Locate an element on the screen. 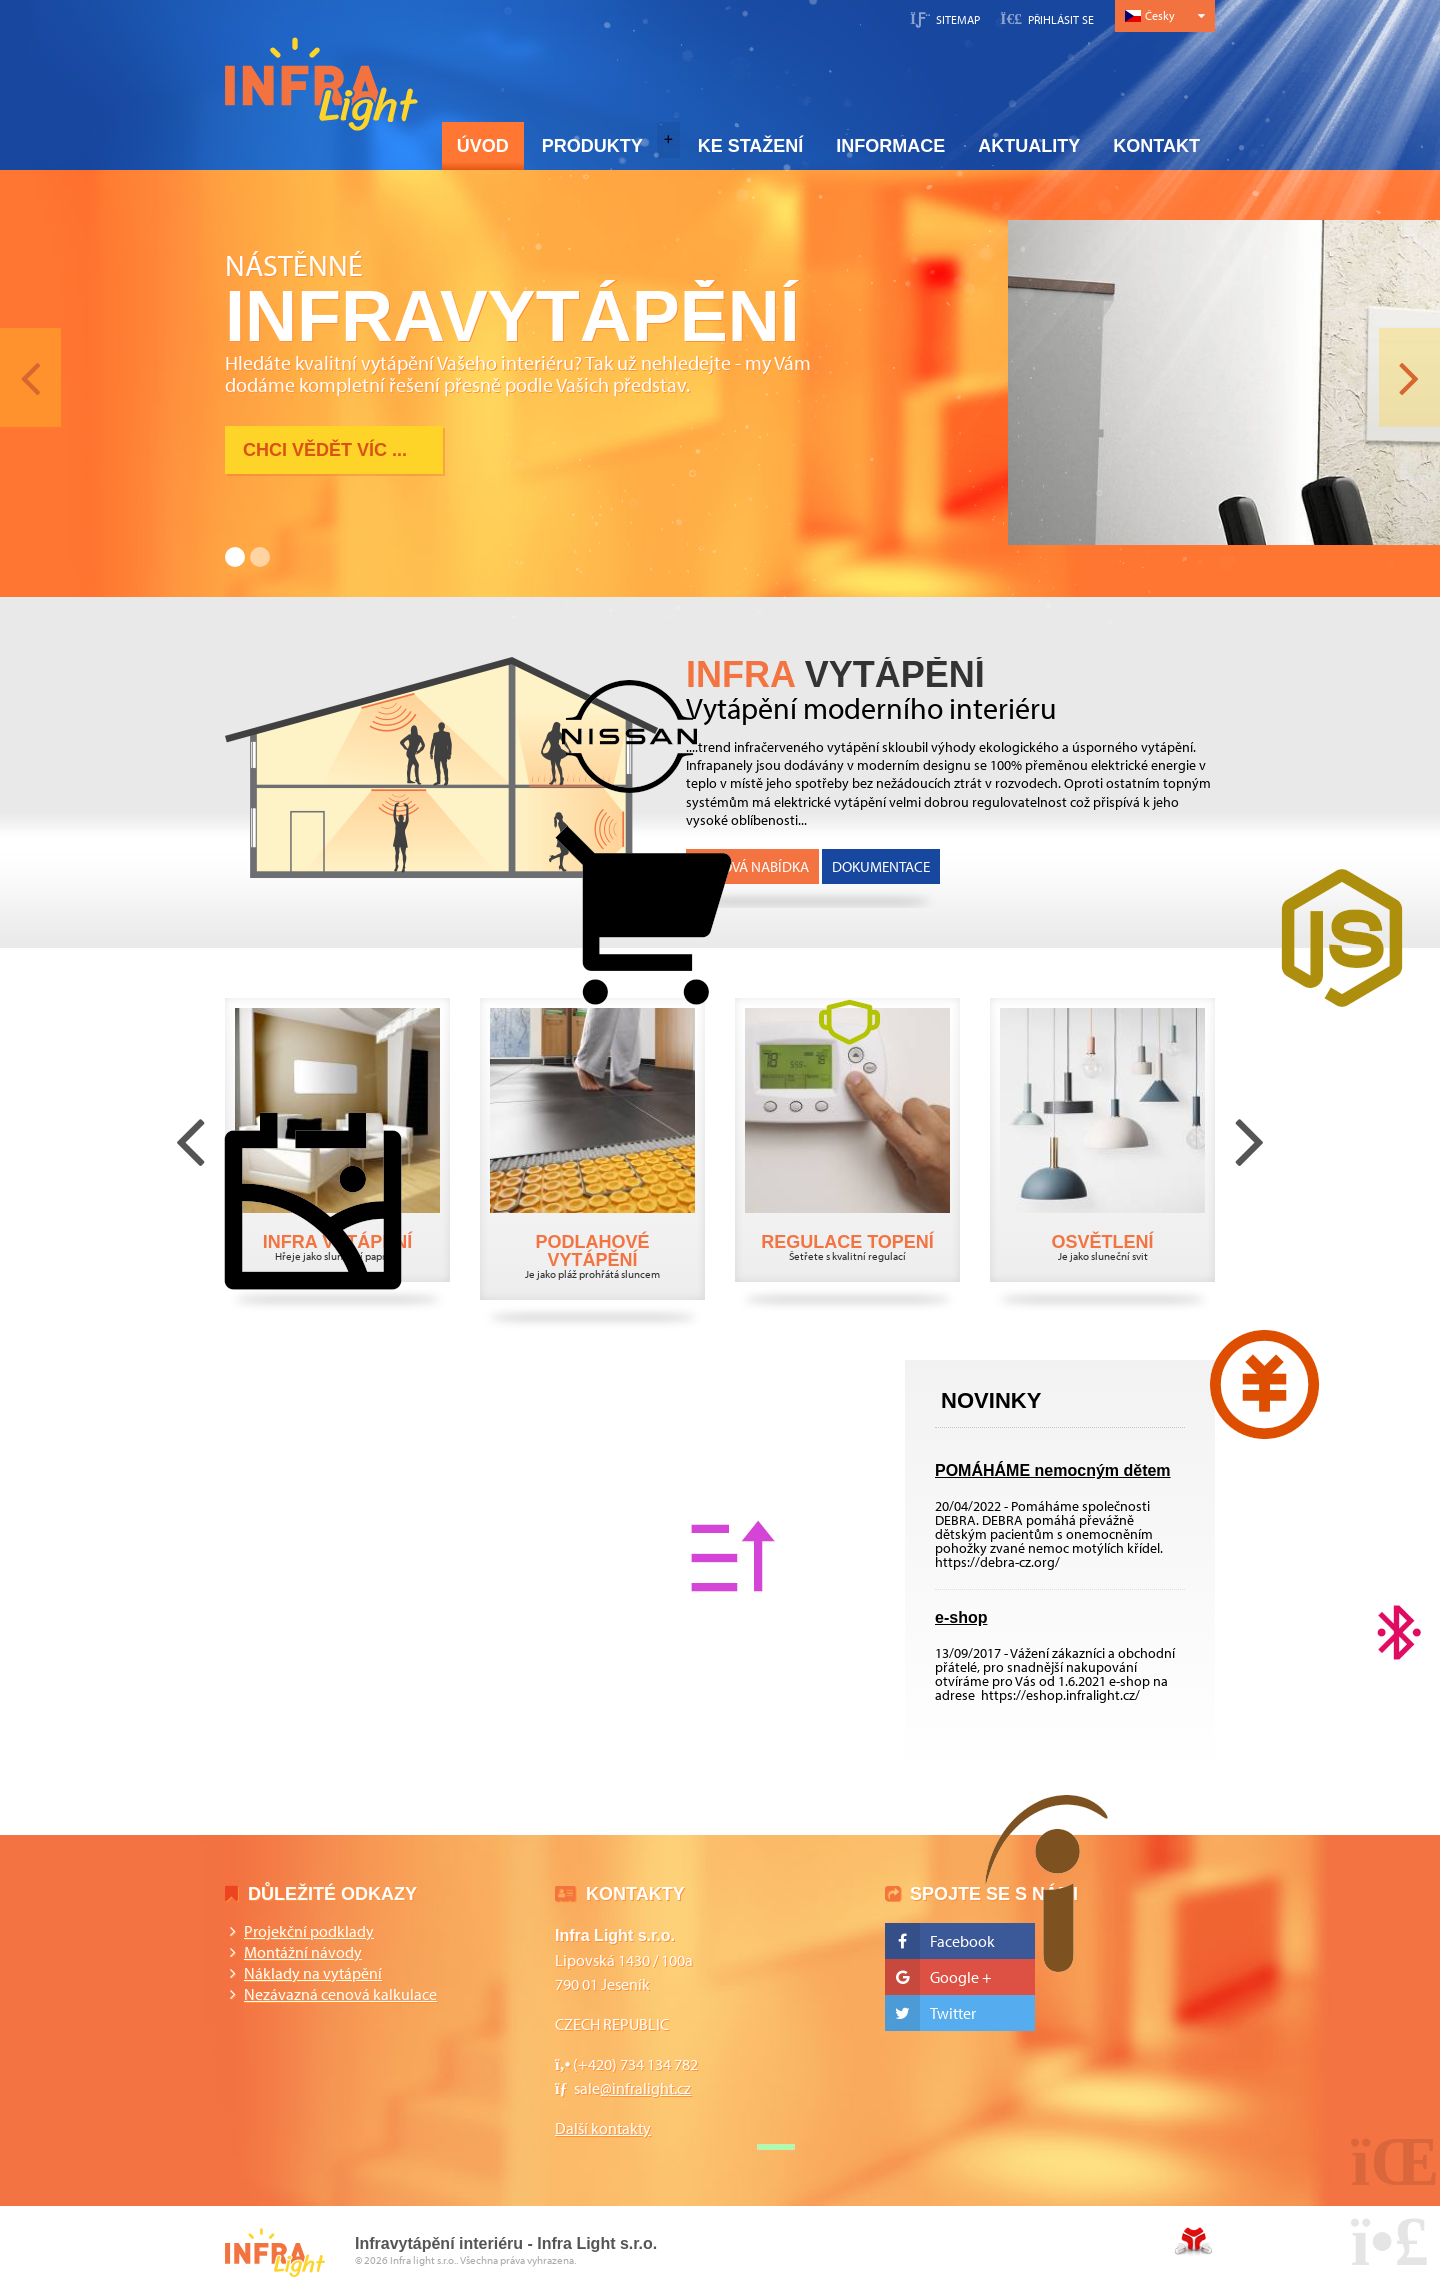 This screenshot has height=2296, width=1440. view photo gallery is located at coordinates (313, 1210).